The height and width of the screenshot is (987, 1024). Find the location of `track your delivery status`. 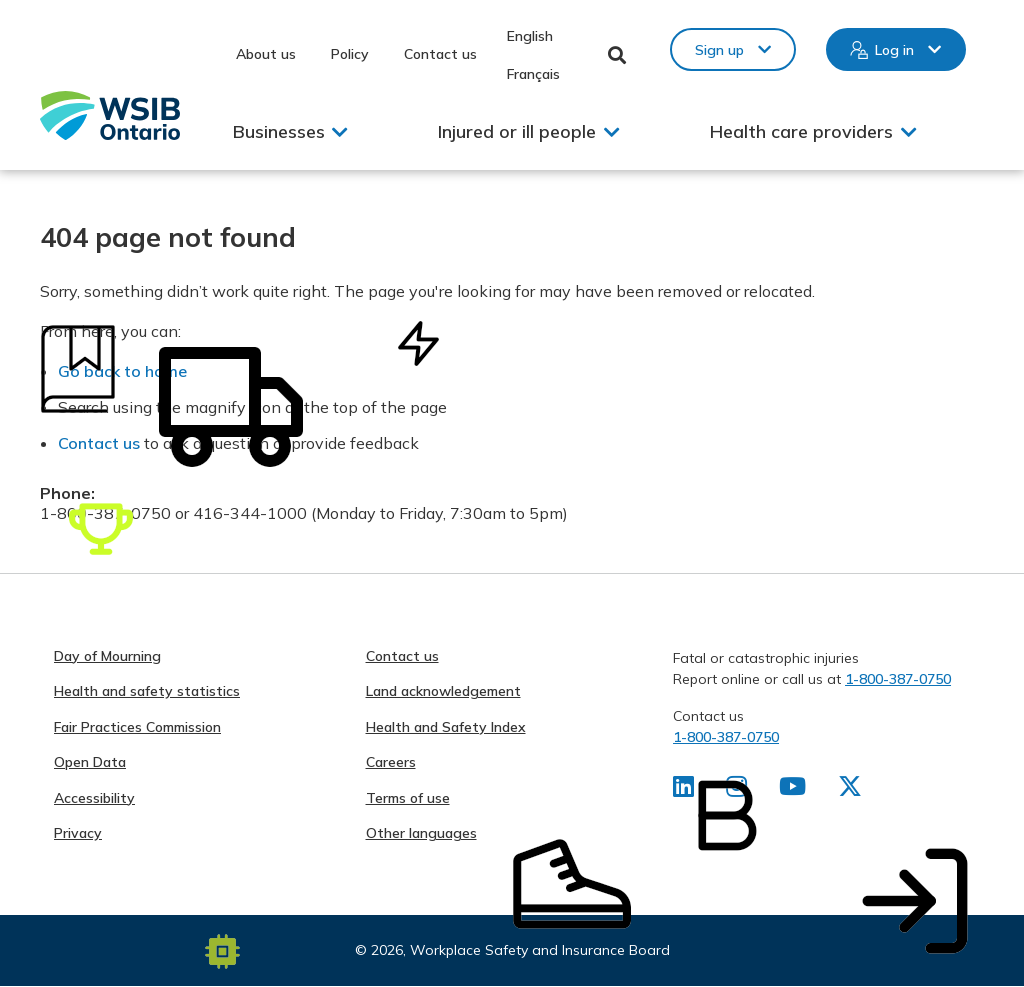

track your delivery status is located at coordinates (231, 407).